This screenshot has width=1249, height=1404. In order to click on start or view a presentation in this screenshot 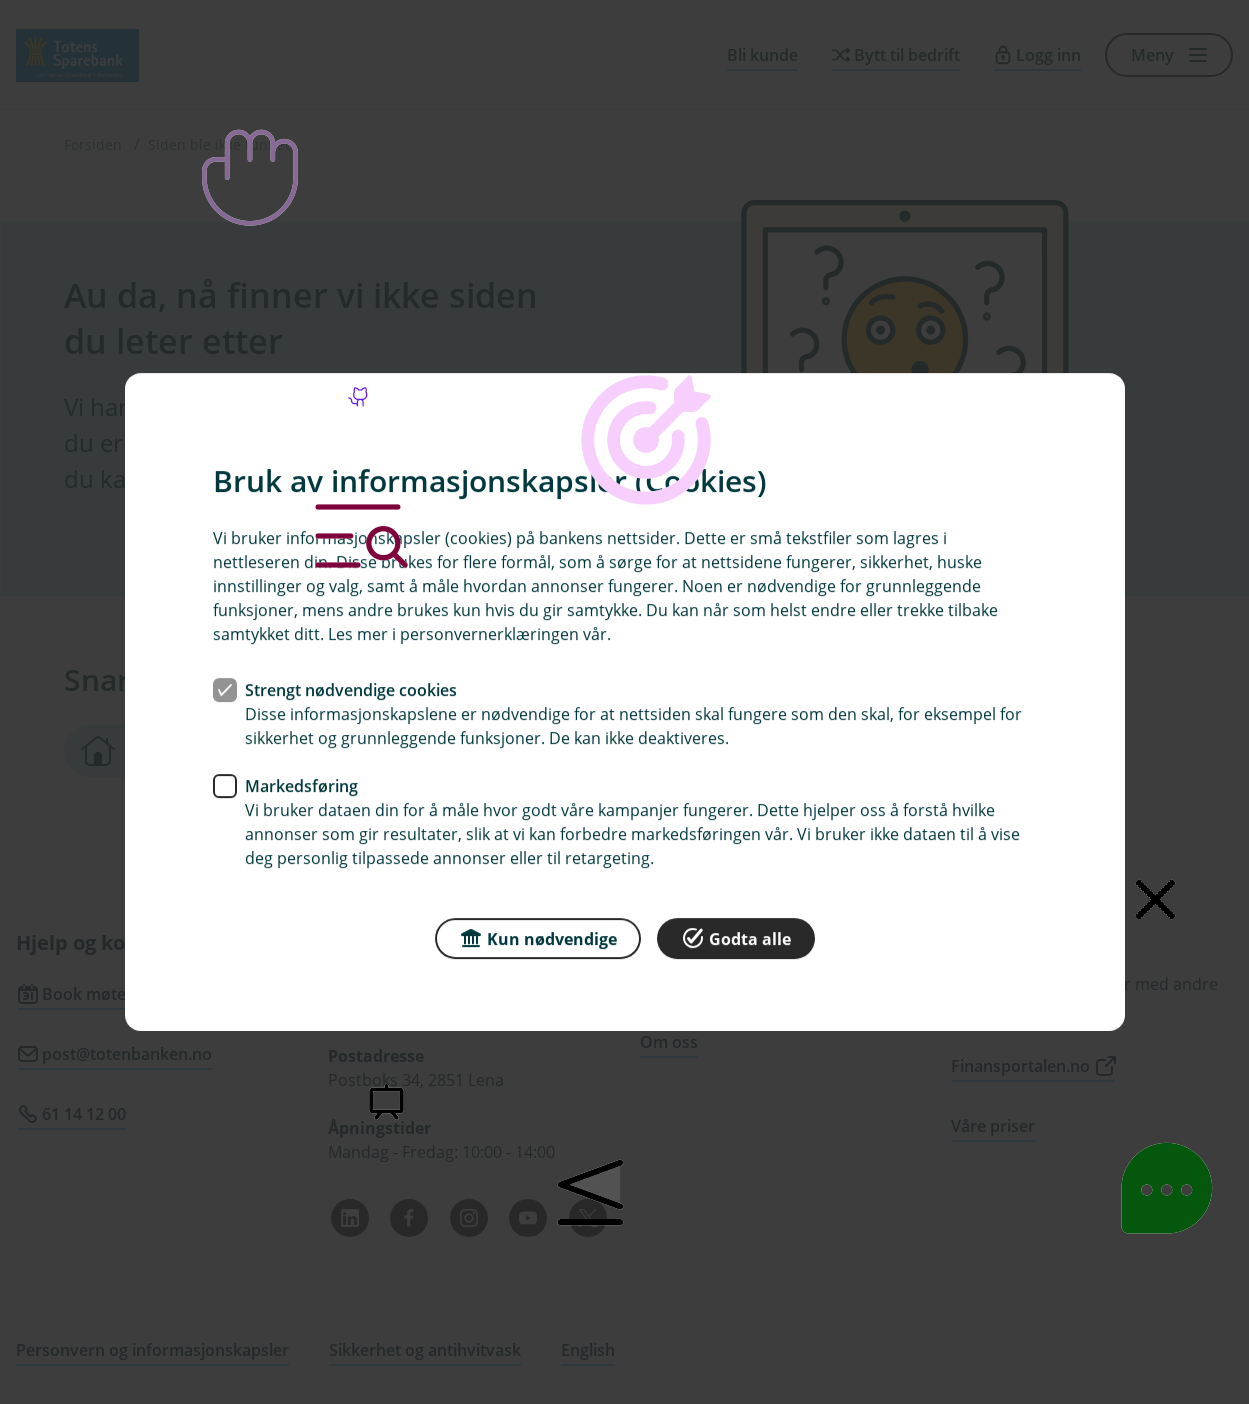, I will do `click(386, 1102)`.